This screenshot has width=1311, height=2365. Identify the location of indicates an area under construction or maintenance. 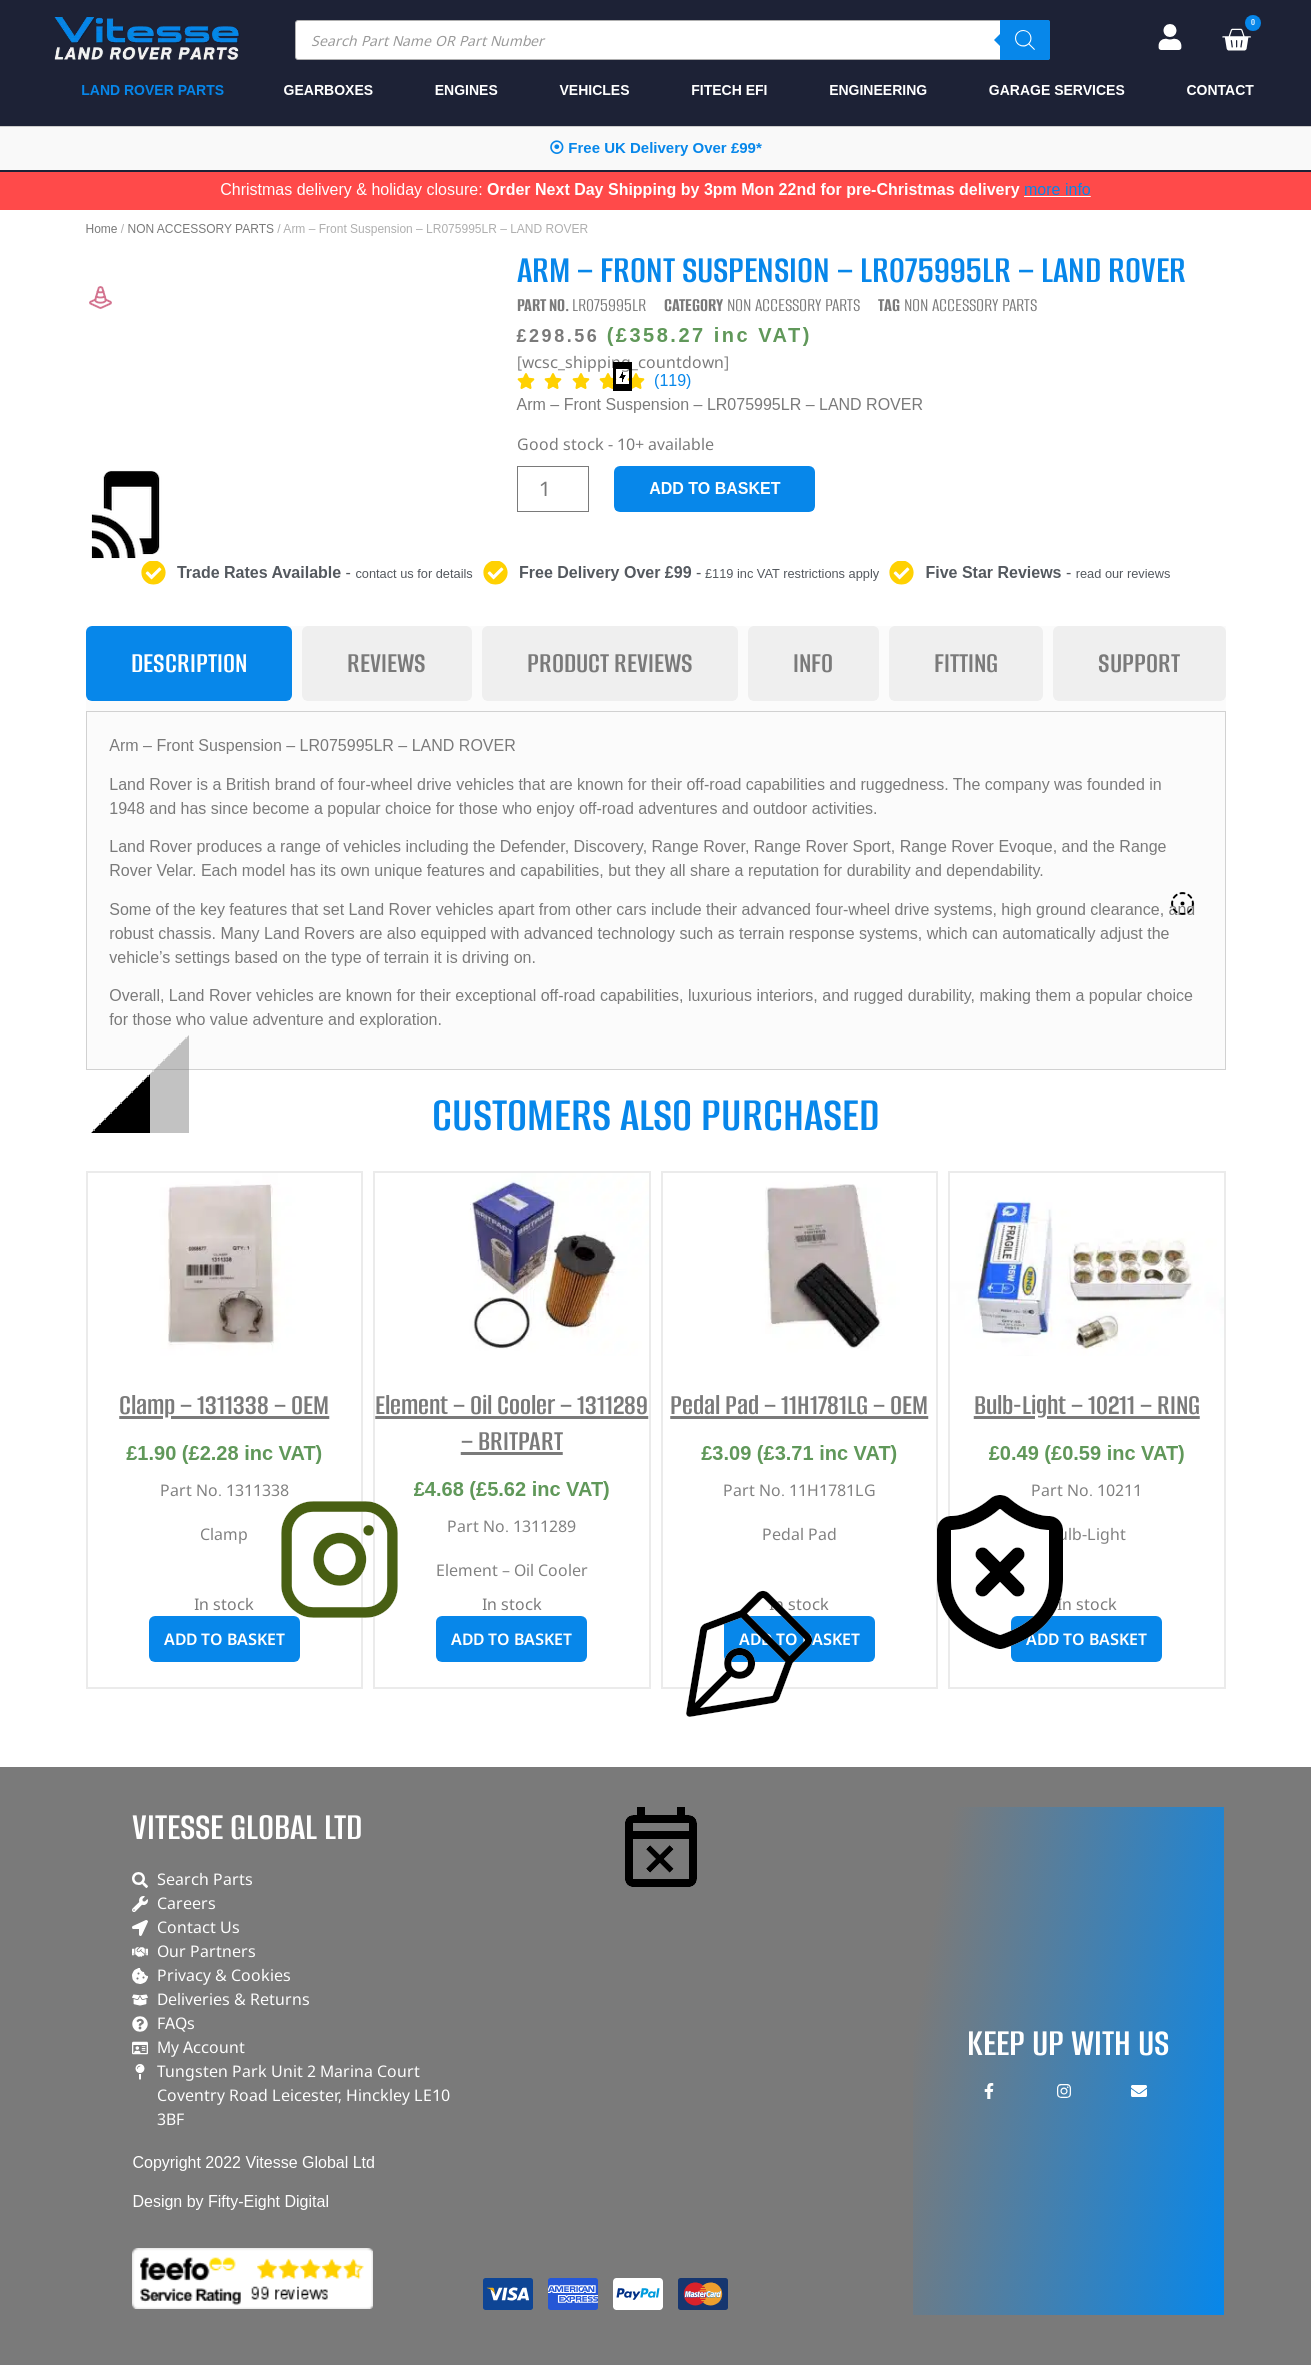
(100, 297).